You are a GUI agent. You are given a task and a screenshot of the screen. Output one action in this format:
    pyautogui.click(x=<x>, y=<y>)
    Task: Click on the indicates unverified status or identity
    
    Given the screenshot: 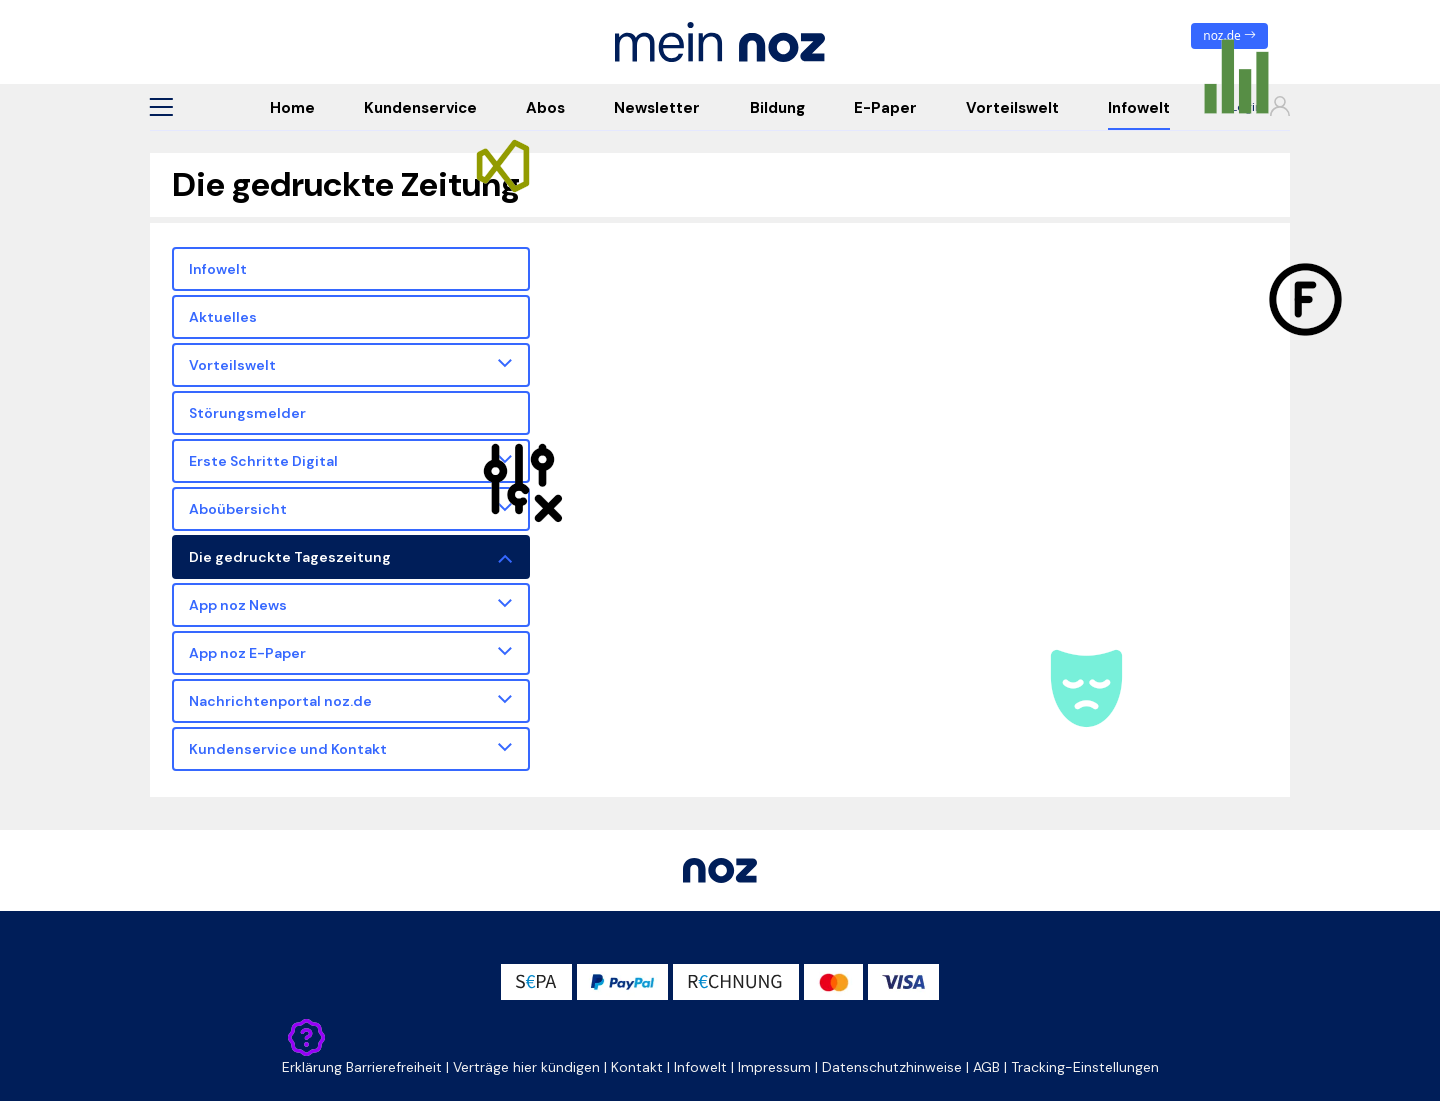 What is the action you would take?
    pyautogui.click(x=306, y=1037)
    